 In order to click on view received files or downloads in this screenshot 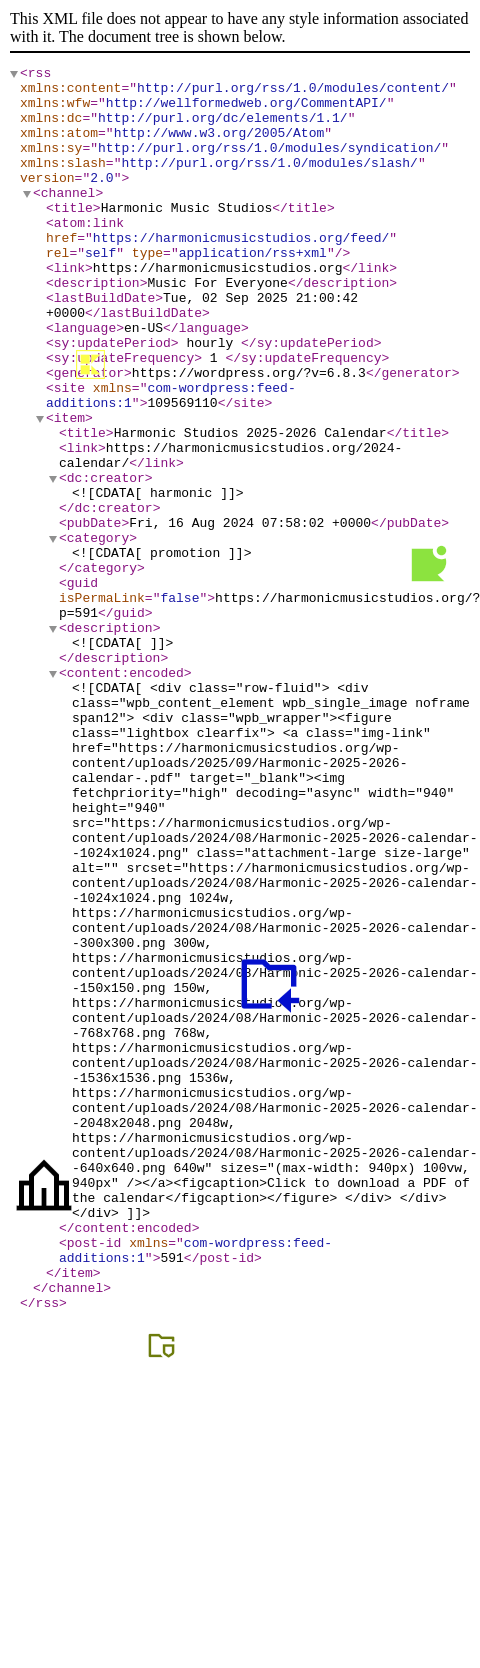, I will do `click(269, 984)`.